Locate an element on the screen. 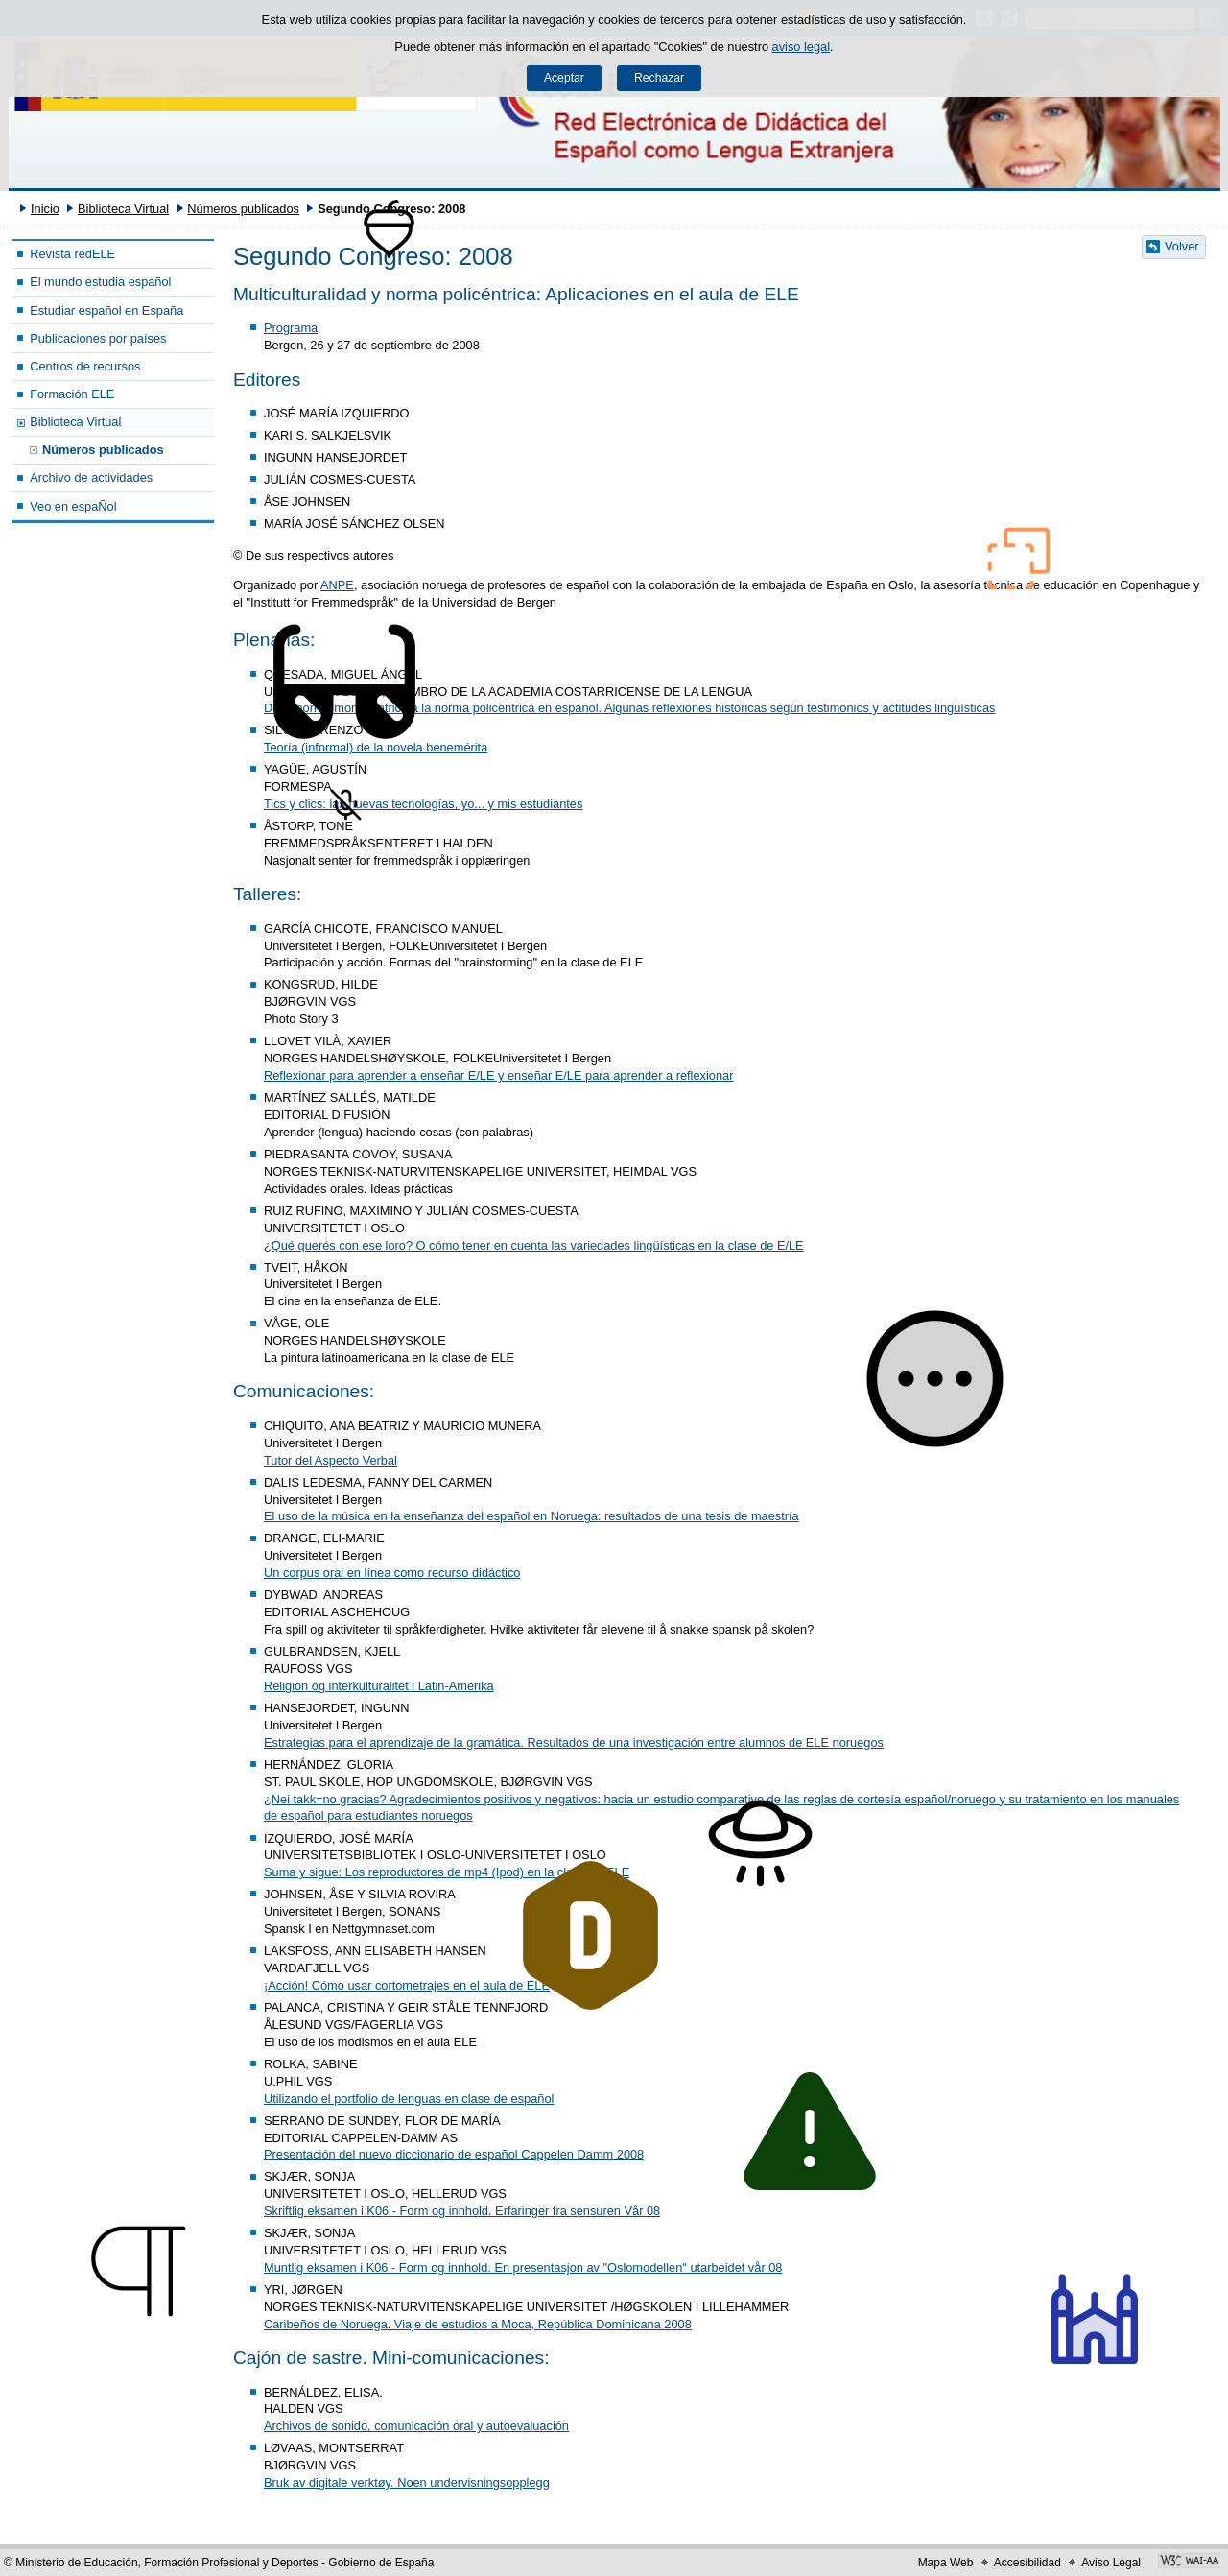  bring selection to front is located at coordinates (1019, 559).